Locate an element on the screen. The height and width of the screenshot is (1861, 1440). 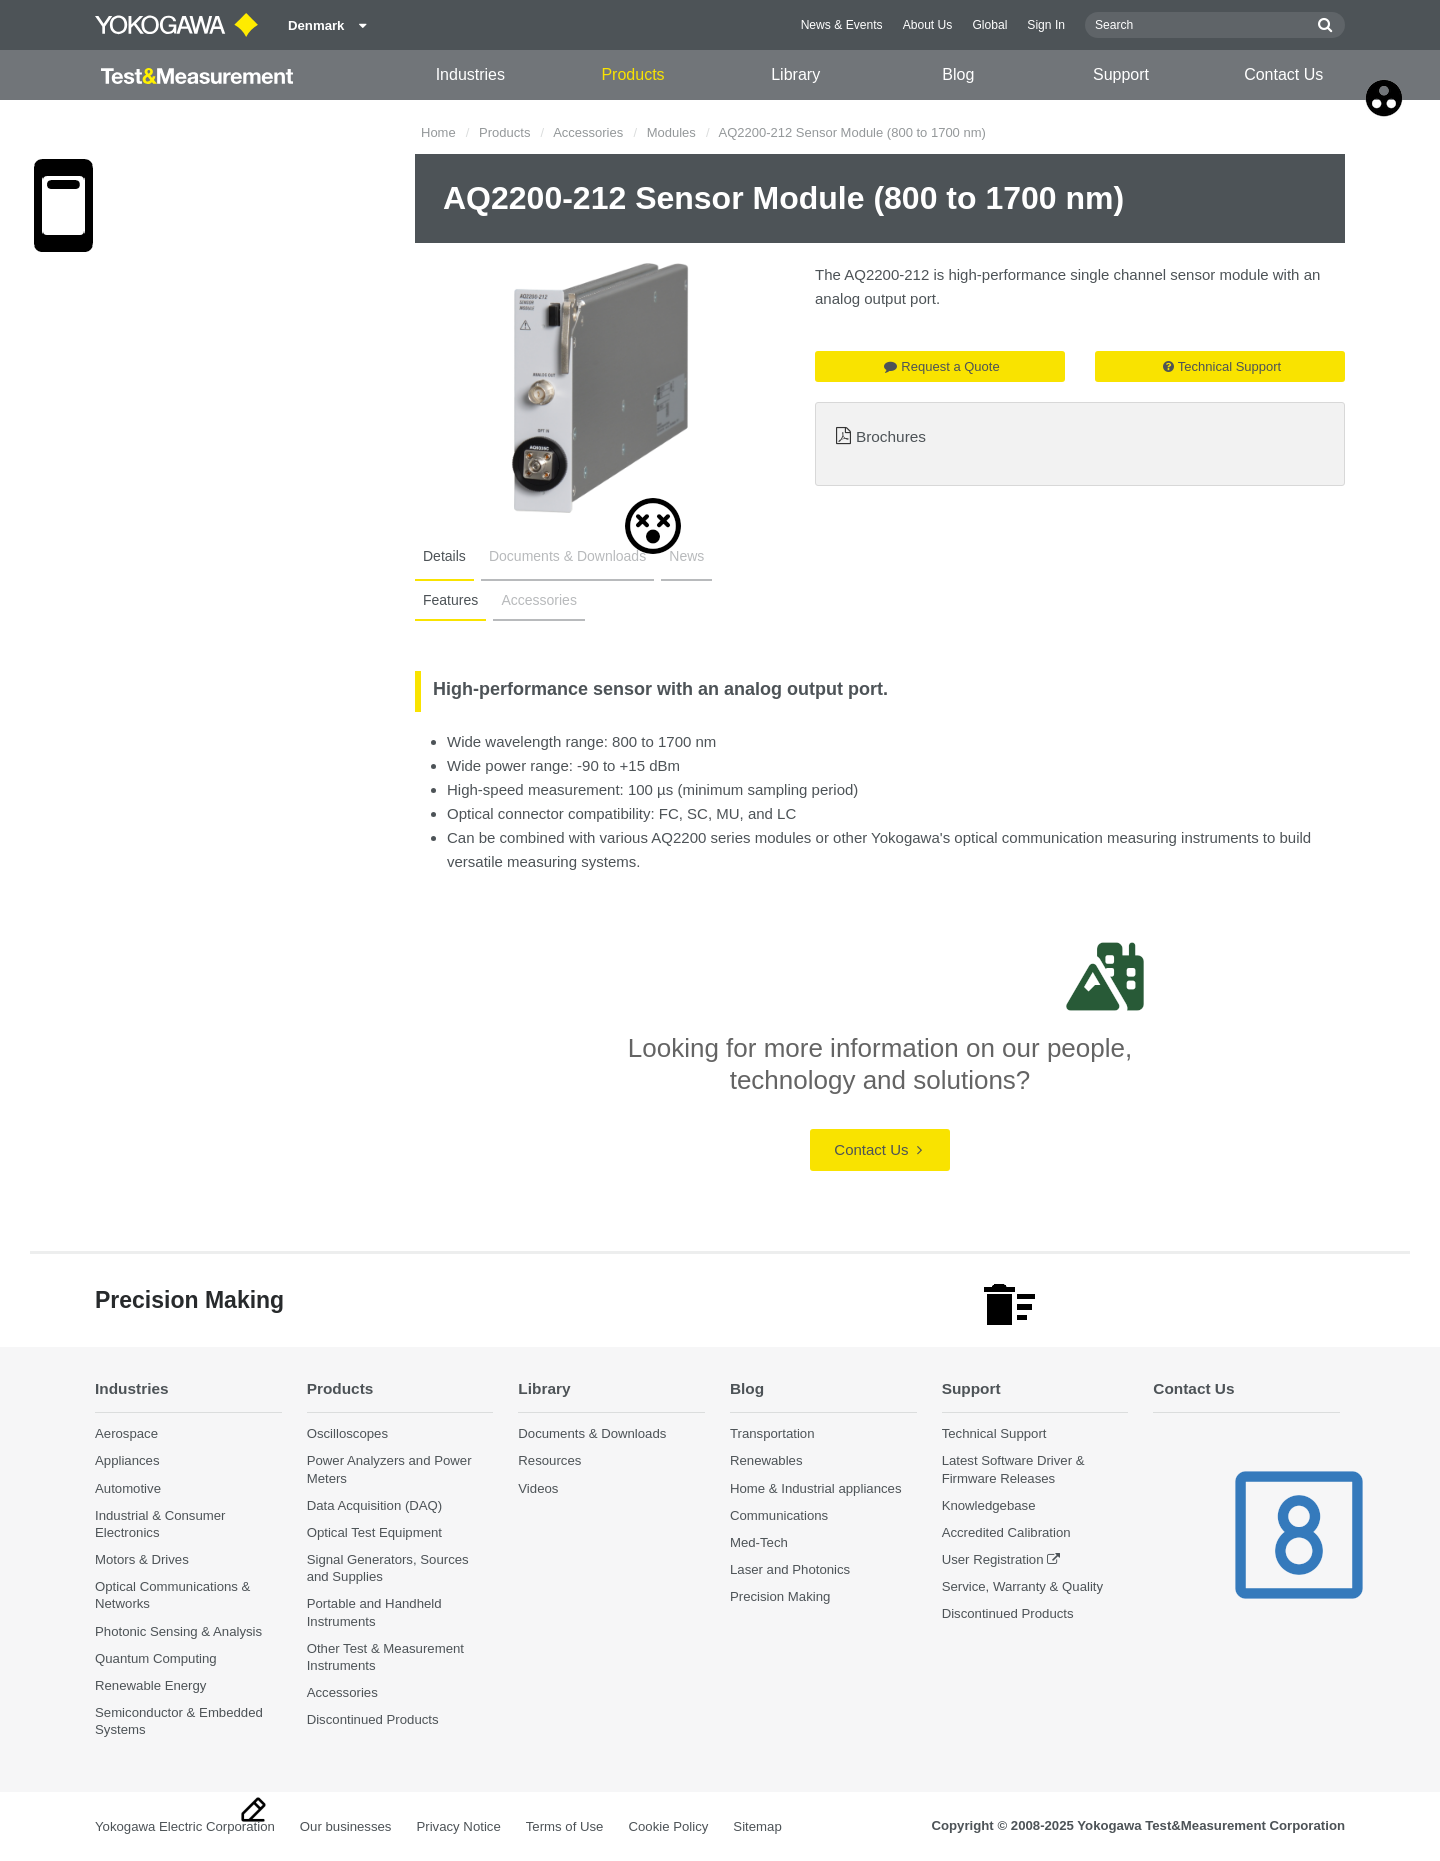
explore outdoor and urban destinations is located at coordinates (1105, 976).